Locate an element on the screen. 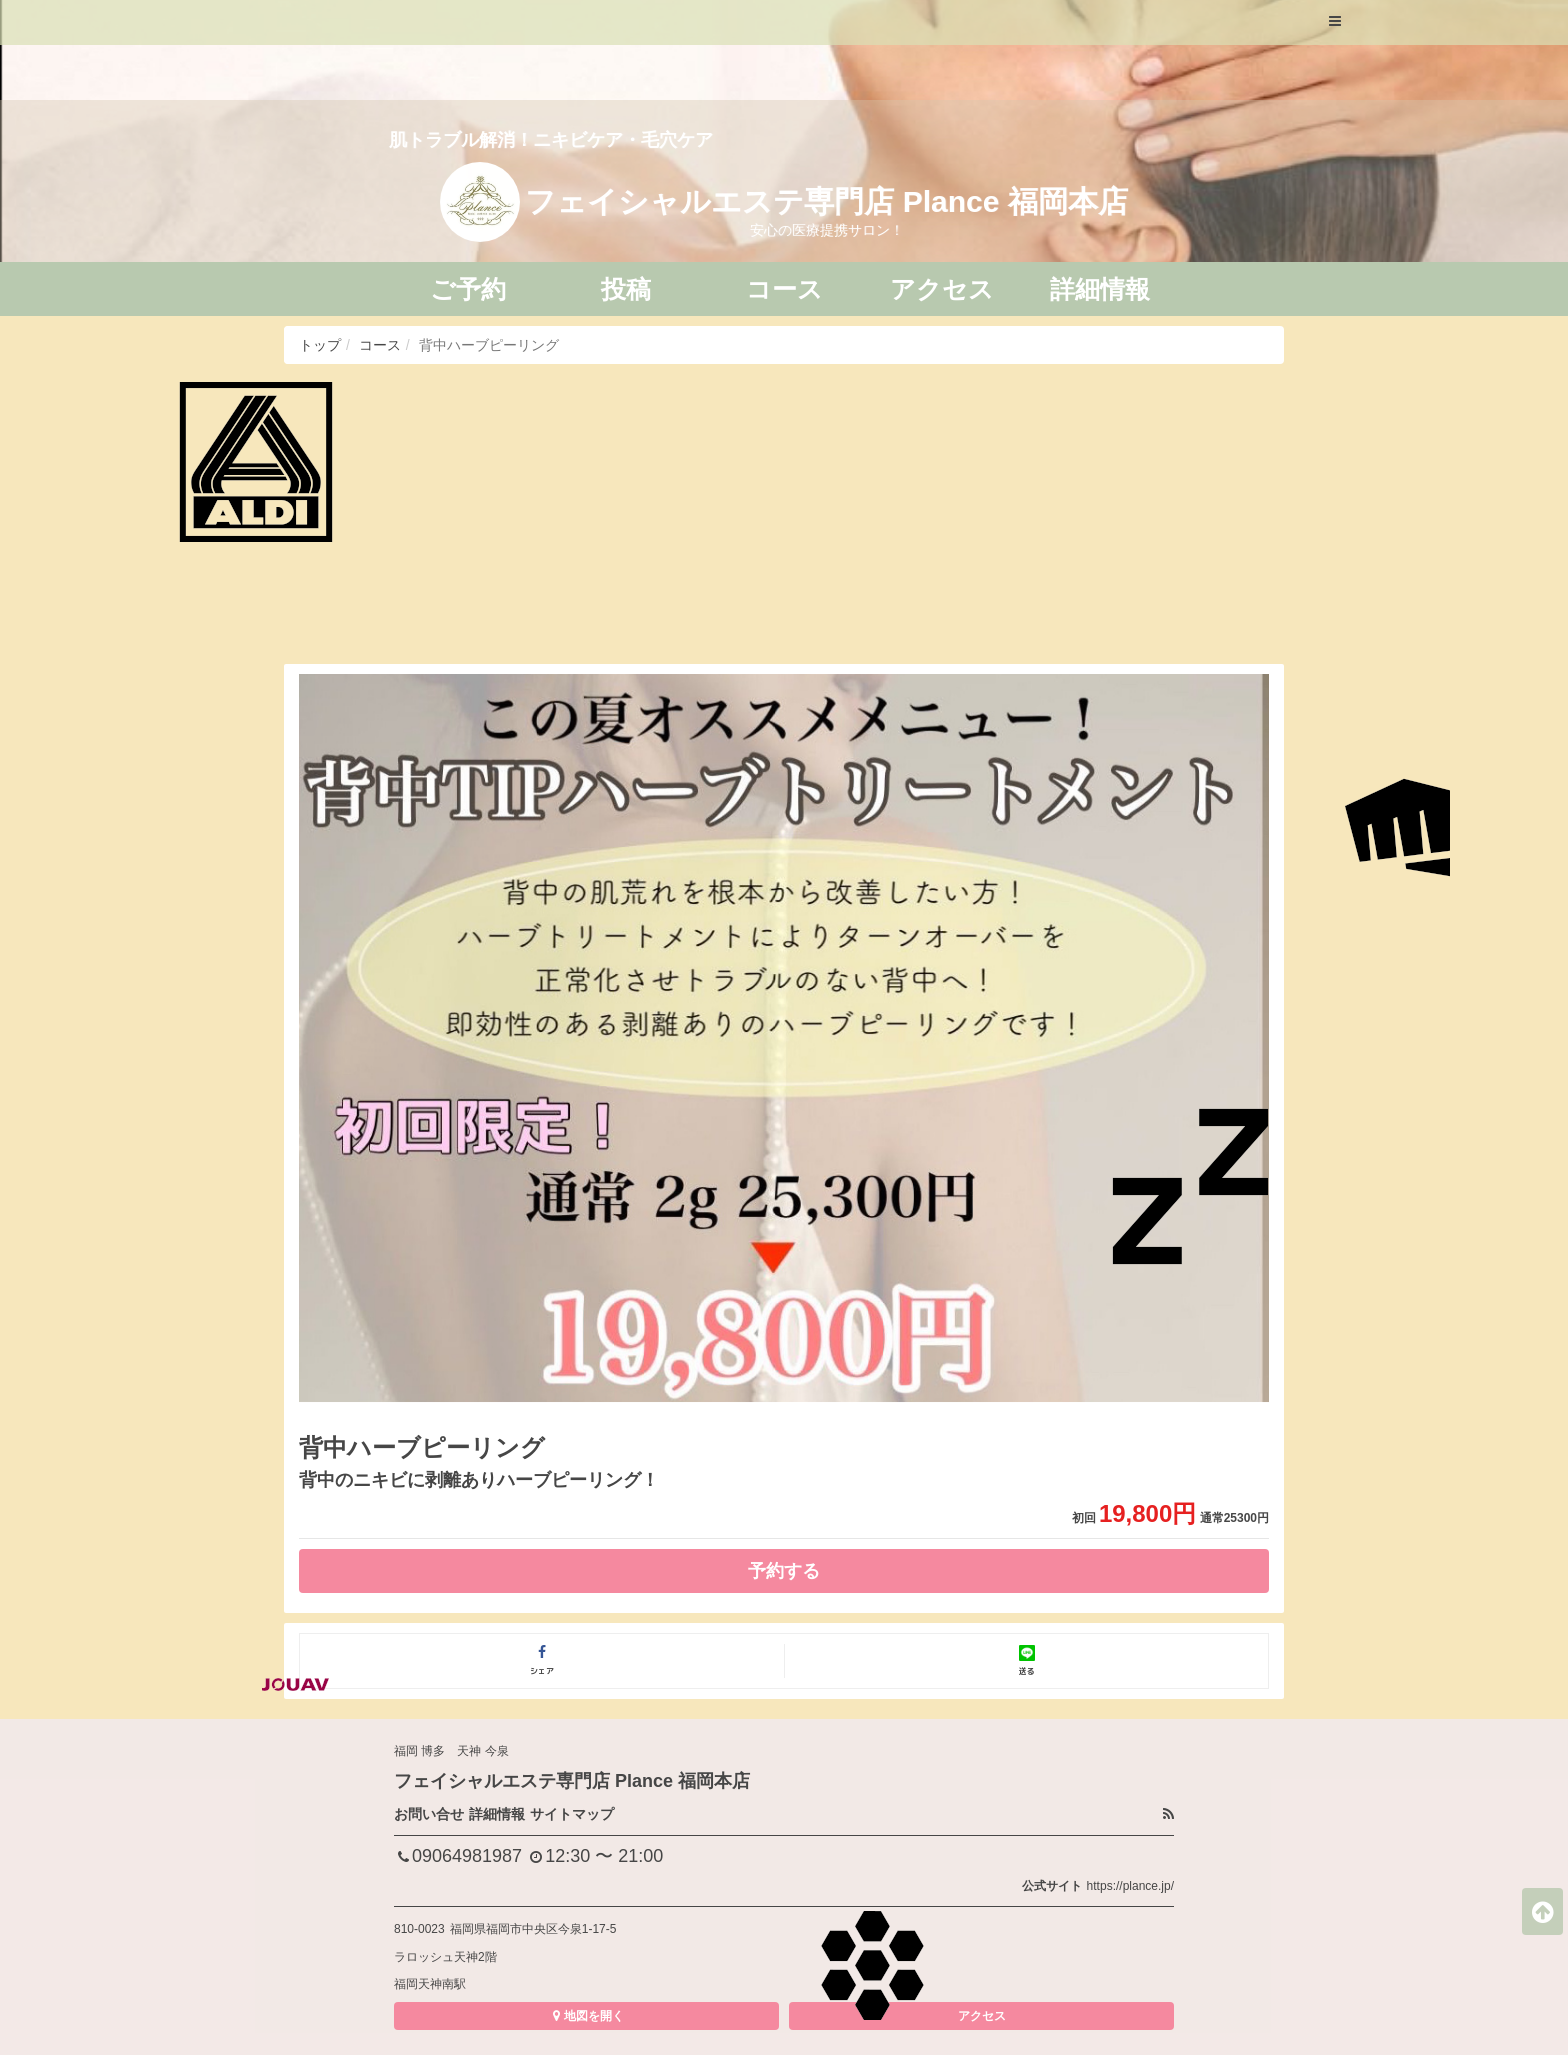 The height and width of the screenshot is (2055, 1568). indicates sleep or rest mode is located at coordinates (1190, 1186).